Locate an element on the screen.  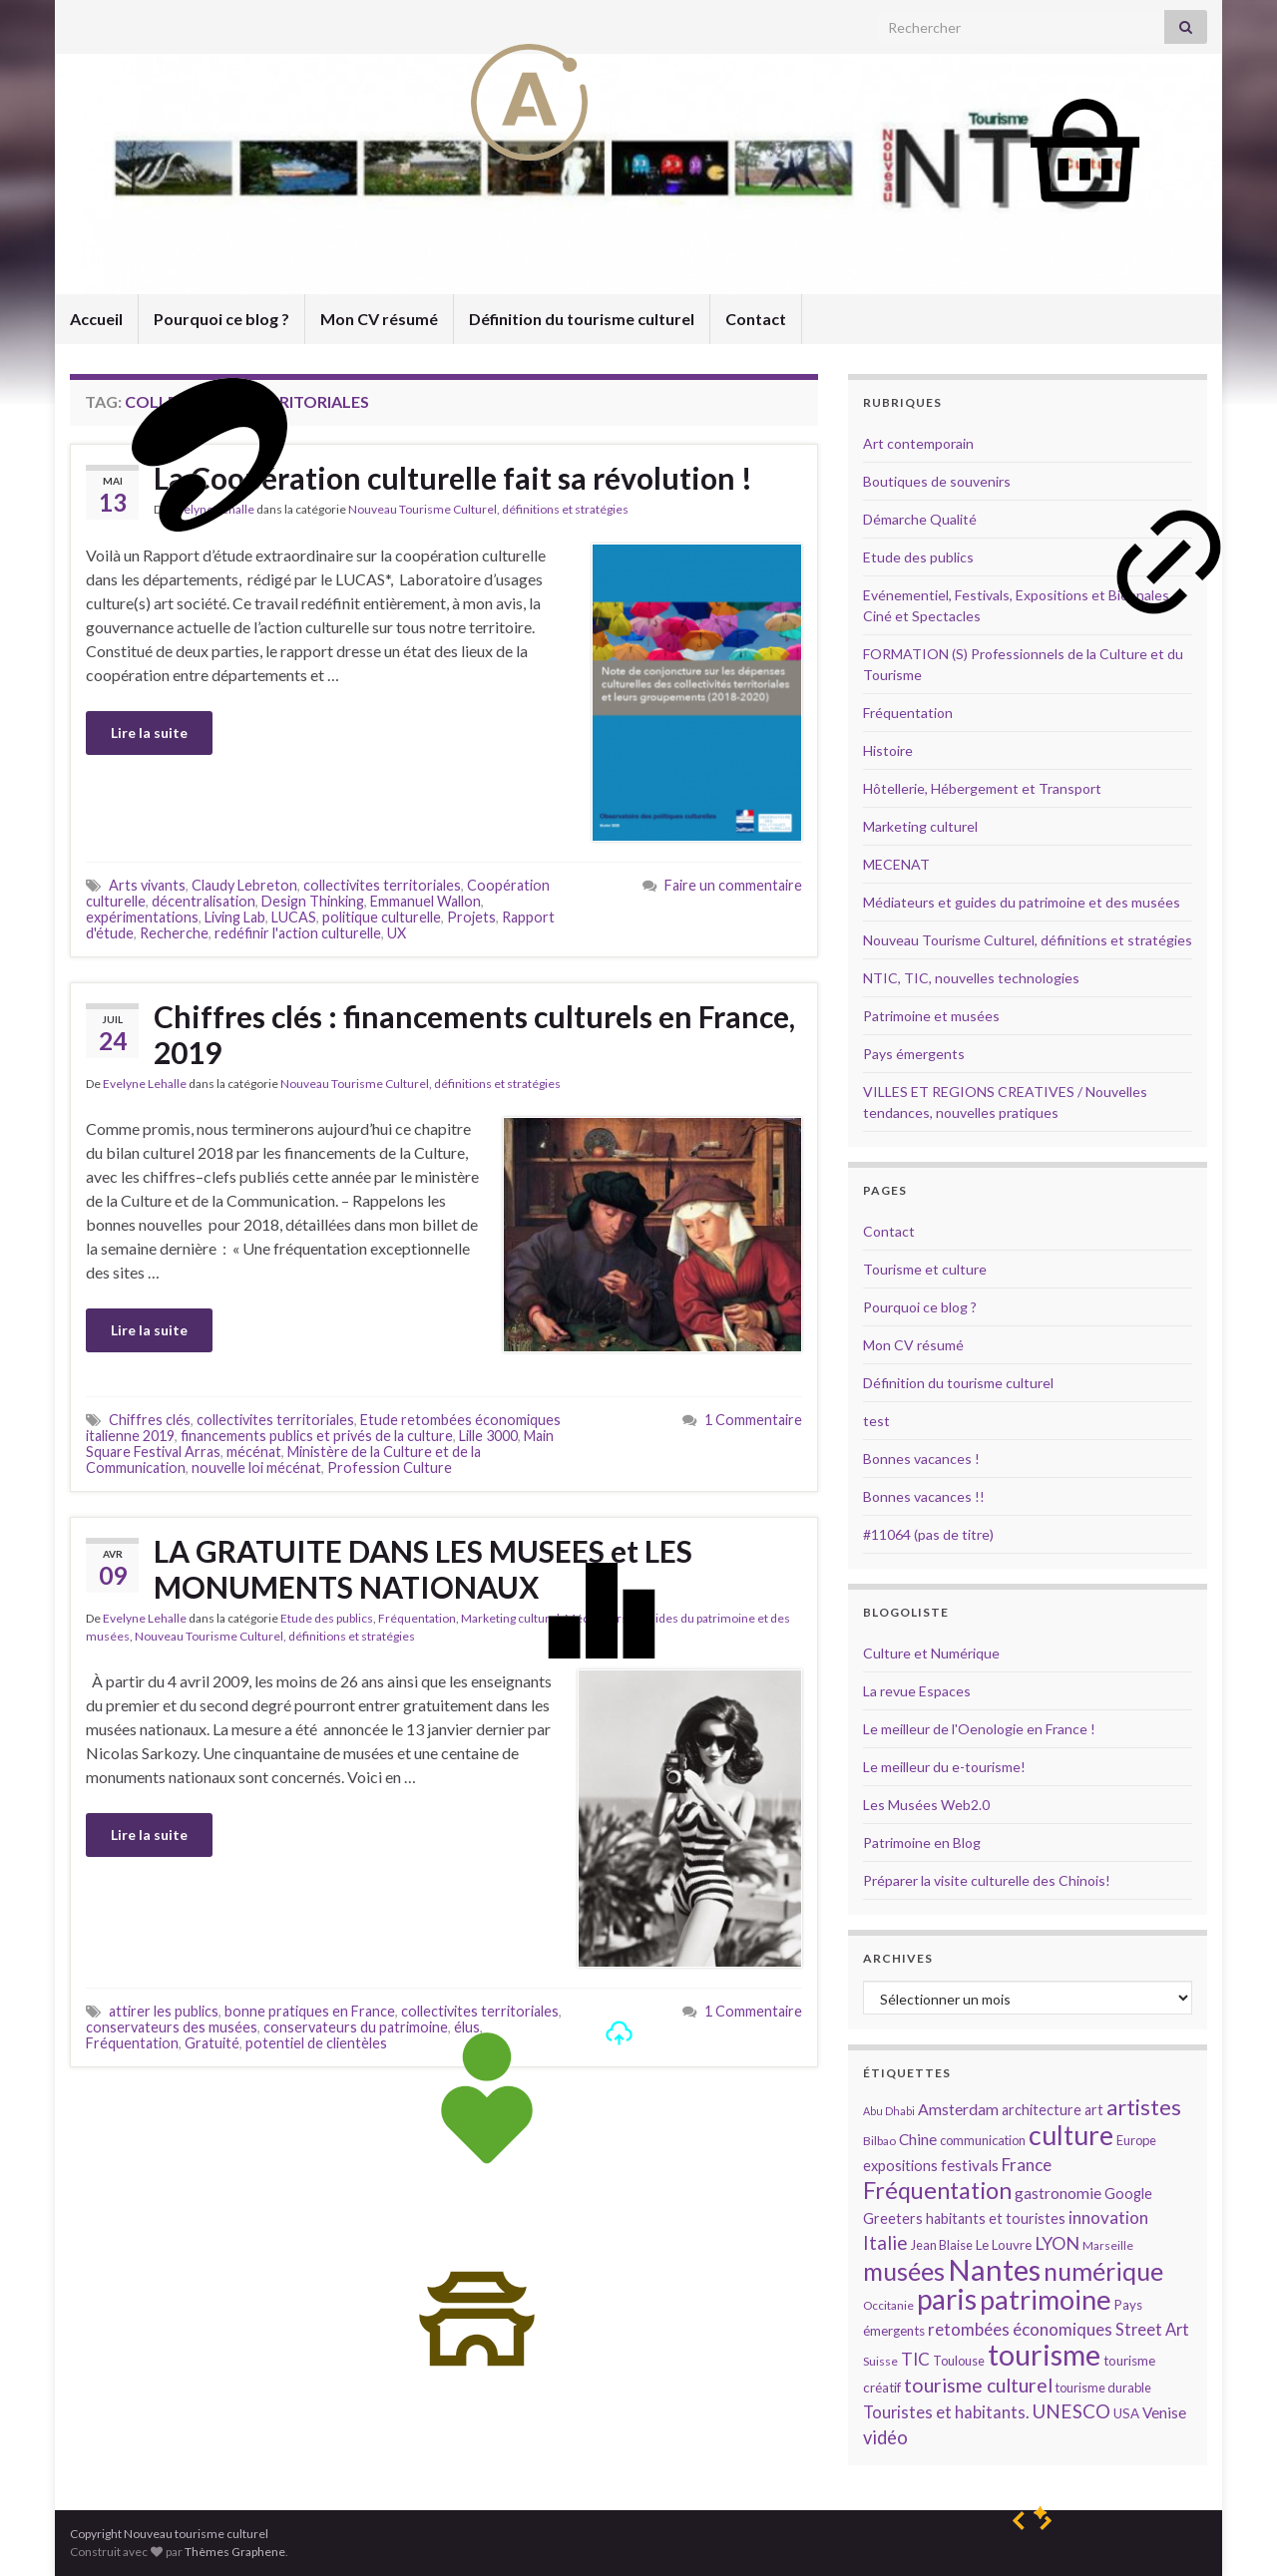
view analytics or statistics is located at coordinates (602, 1611).